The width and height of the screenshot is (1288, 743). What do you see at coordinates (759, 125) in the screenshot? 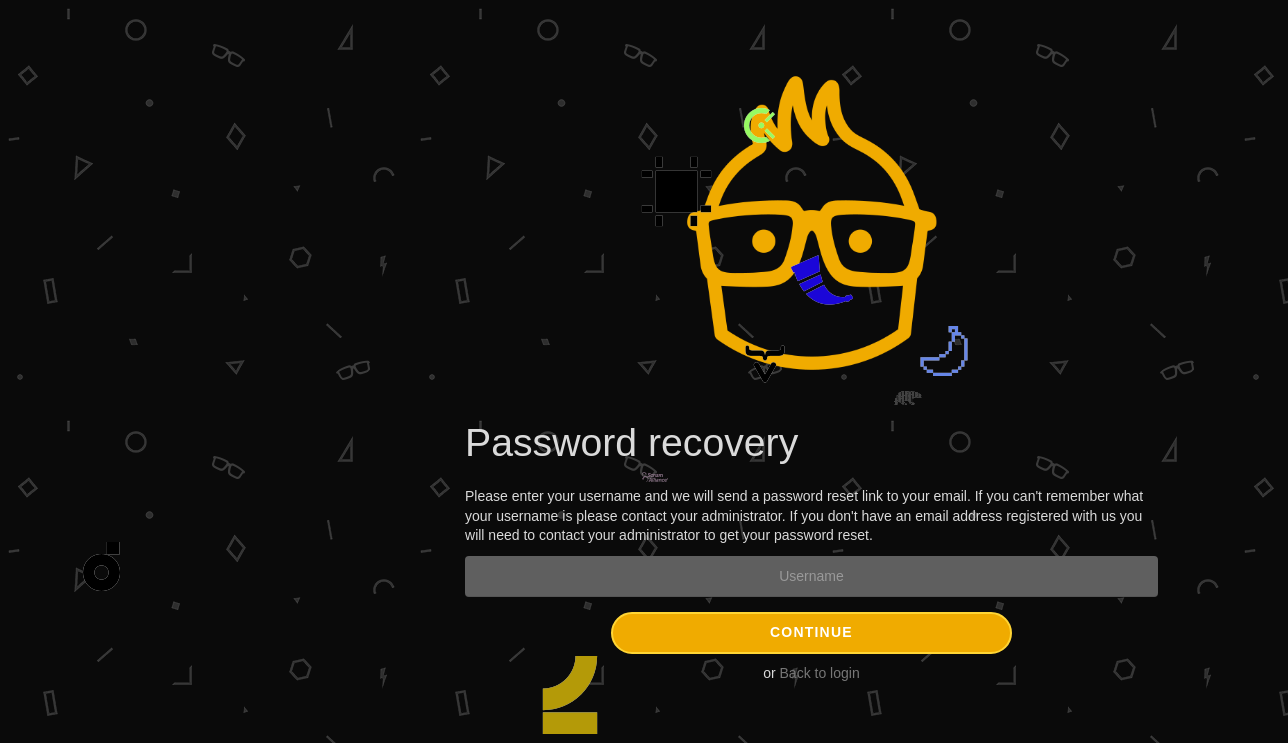
I see `open clockify time tracking app` at bounding box center [759, 125].